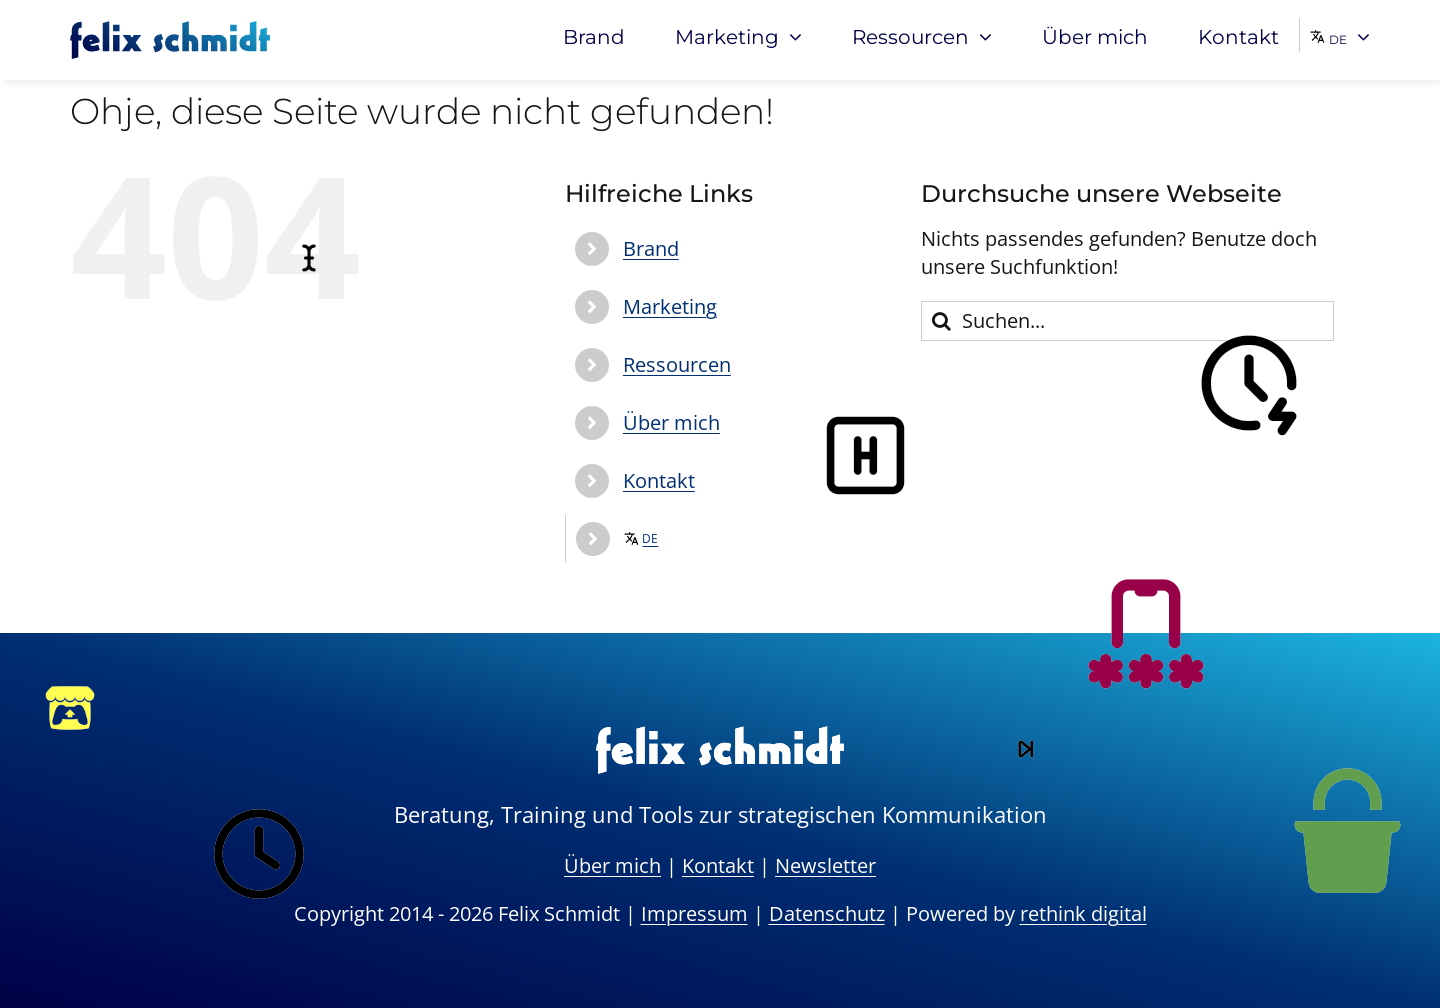 Image resolution: width=1440 pixels, height=1008 pixels. Describe the element at coordinates (1146, 631) in the screenshot. I see `enter password on mobile device` at that location.